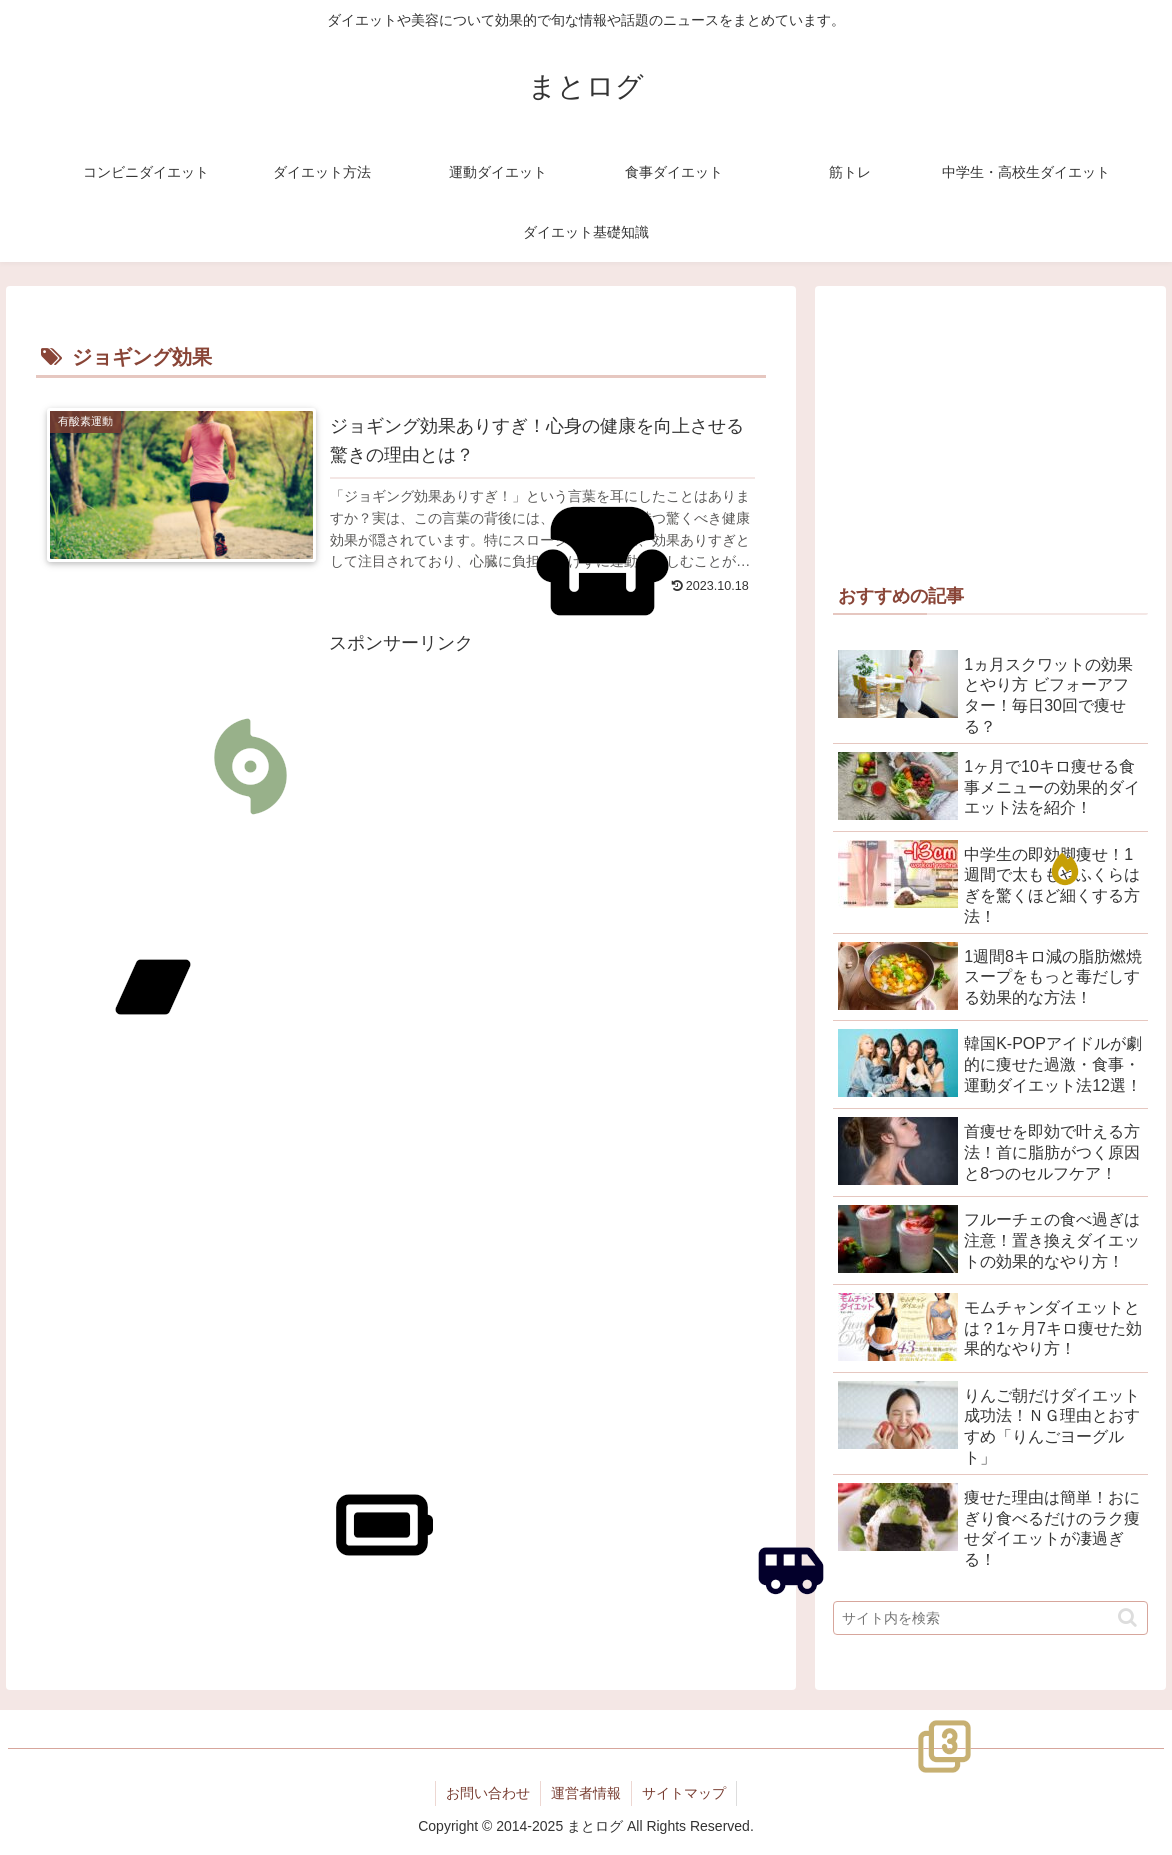  What do you see at coordinates (382, 1525) in the screenshot?
I see `indicates battery is fully charged` at bounding box center [382, 1525].